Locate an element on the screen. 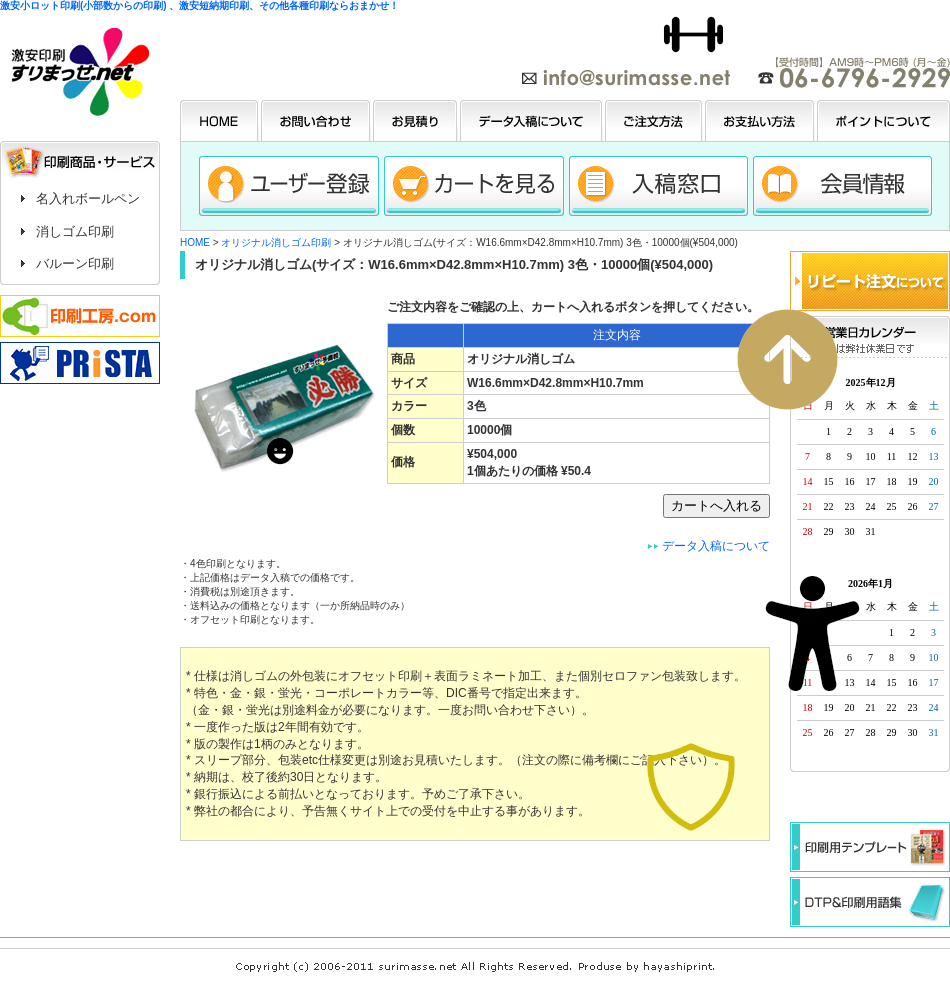 Image resolution: width=950 pixels, height=982 pixels. access accessibility settings is located at coordinates (812, 633).